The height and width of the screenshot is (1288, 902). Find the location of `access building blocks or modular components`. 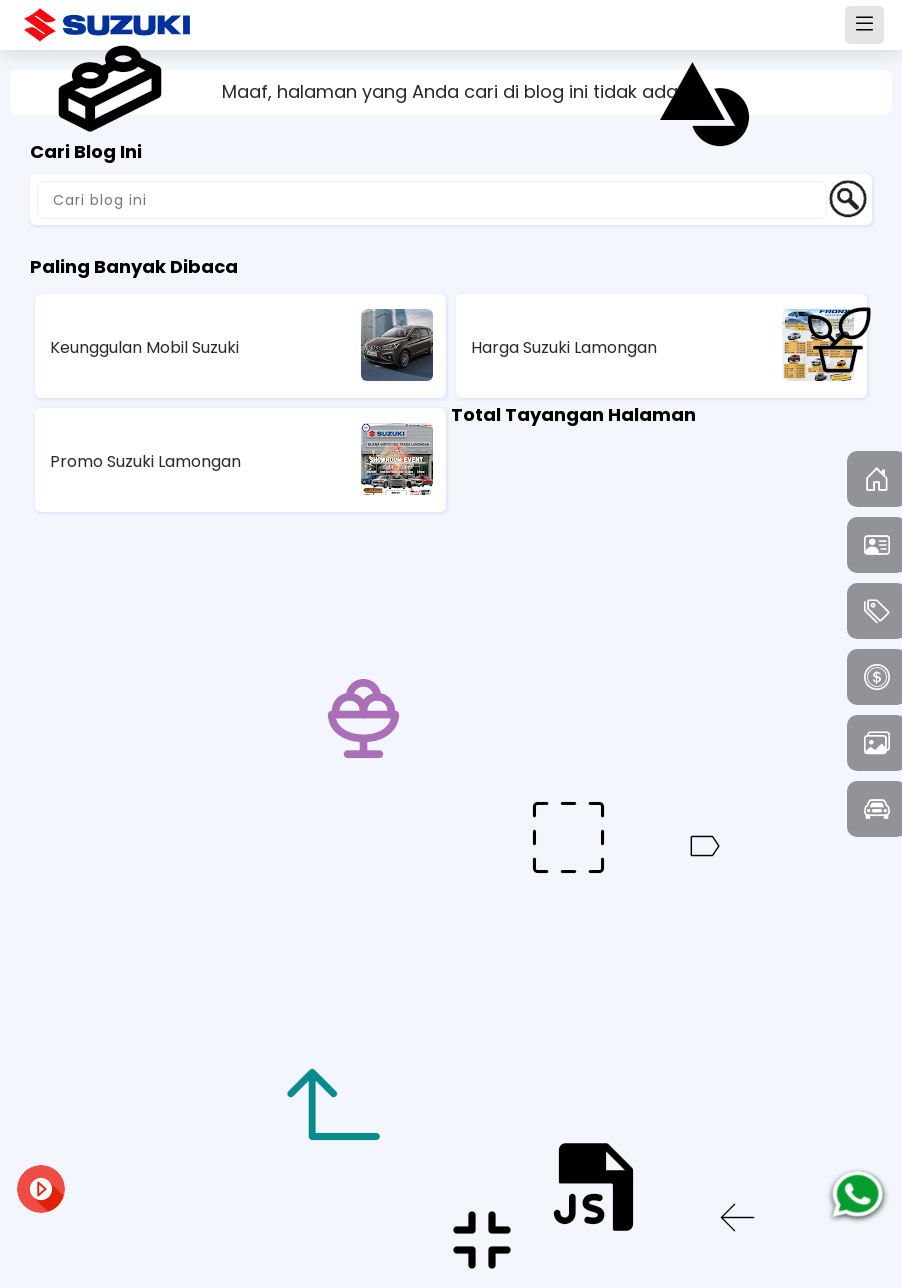

access building blocks or modular components is located at coordinates (110, 87).